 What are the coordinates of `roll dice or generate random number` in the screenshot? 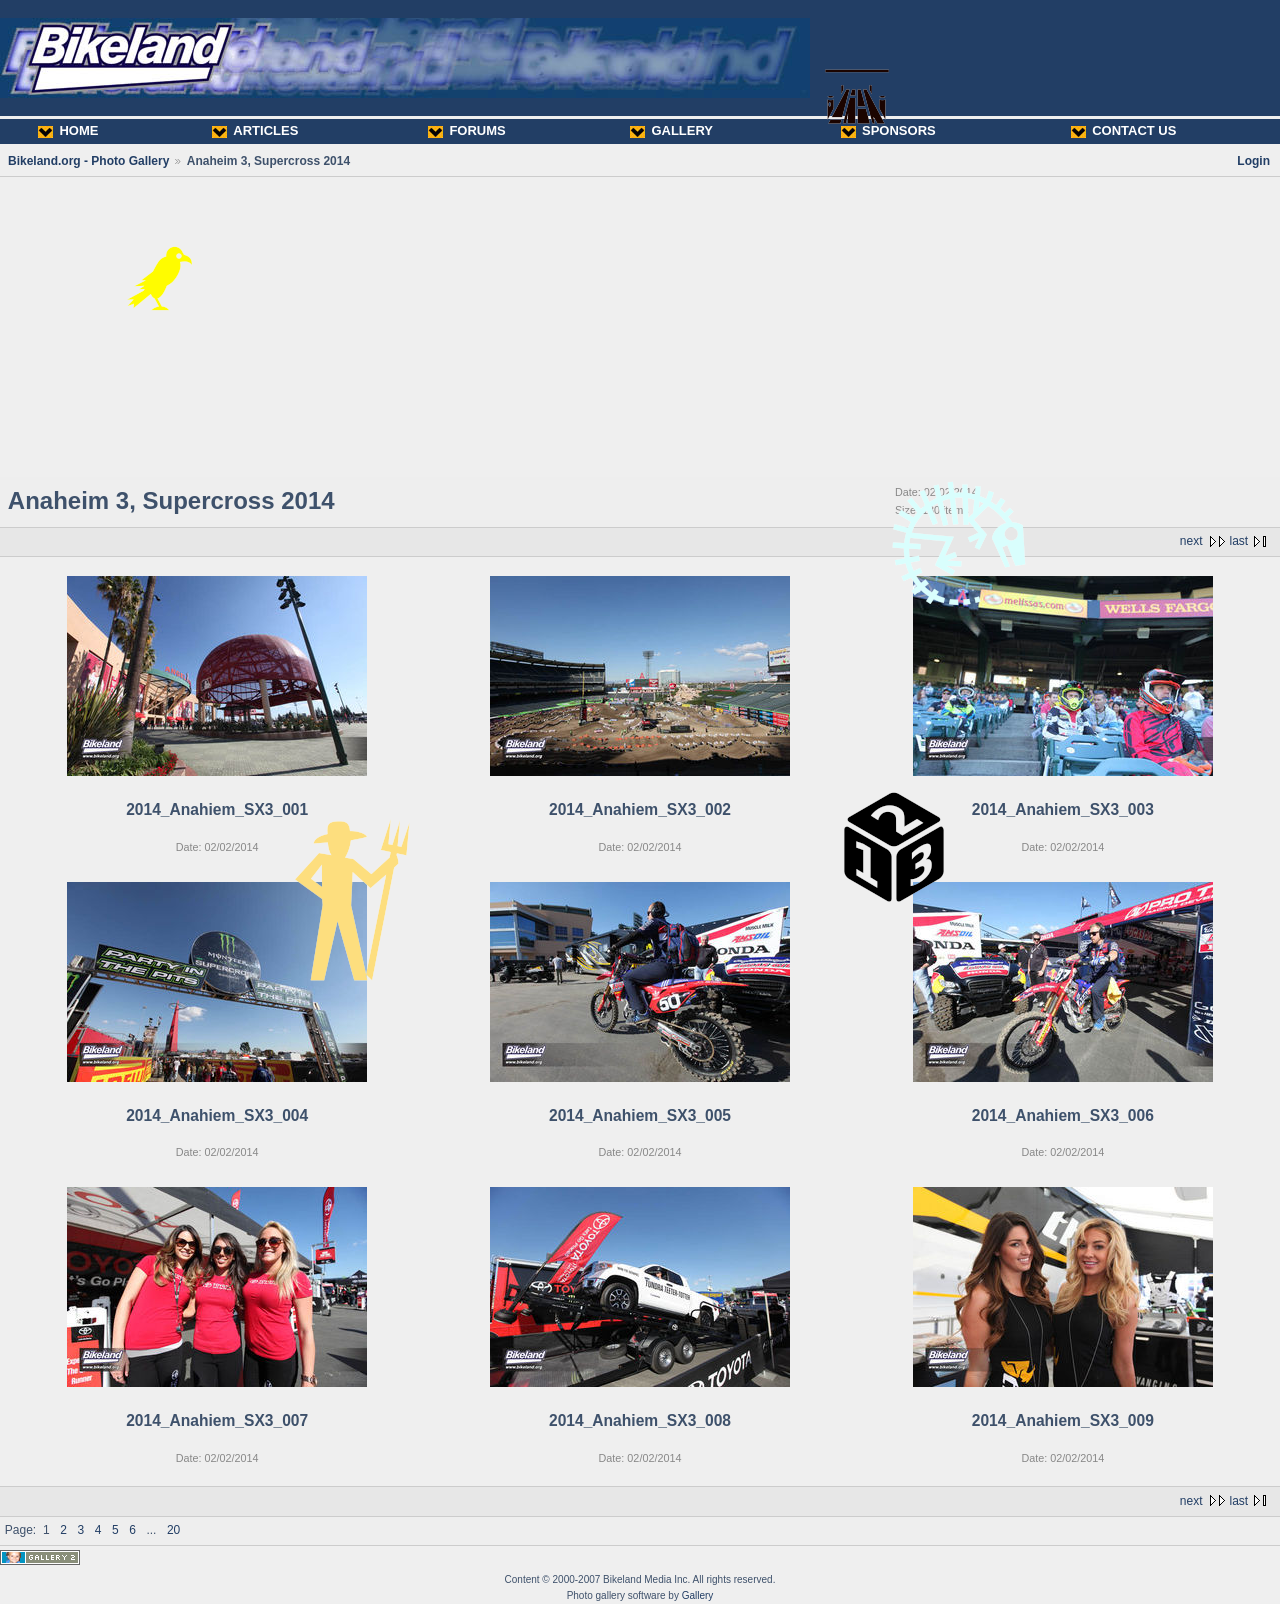 It's located at (894, 848).